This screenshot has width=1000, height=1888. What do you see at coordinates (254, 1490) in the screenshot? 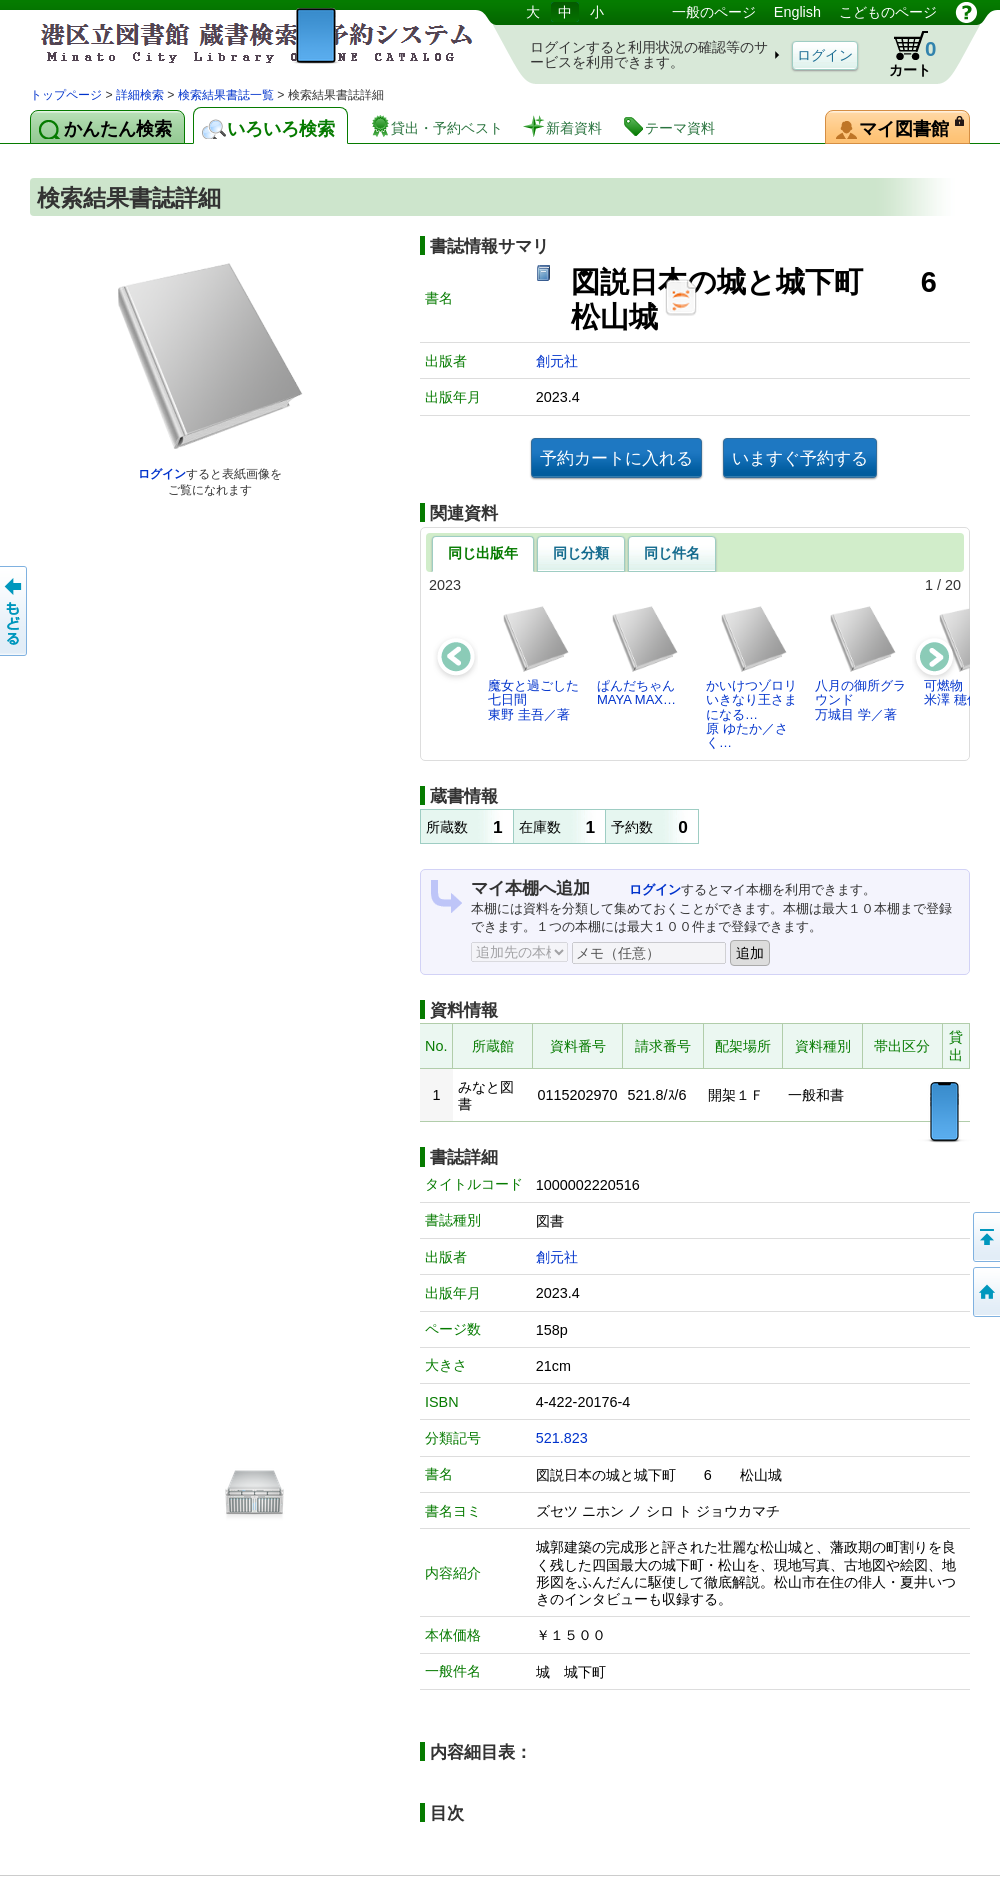
I see `xserve g4 server hardware device` at bounding box center [254, 1490].